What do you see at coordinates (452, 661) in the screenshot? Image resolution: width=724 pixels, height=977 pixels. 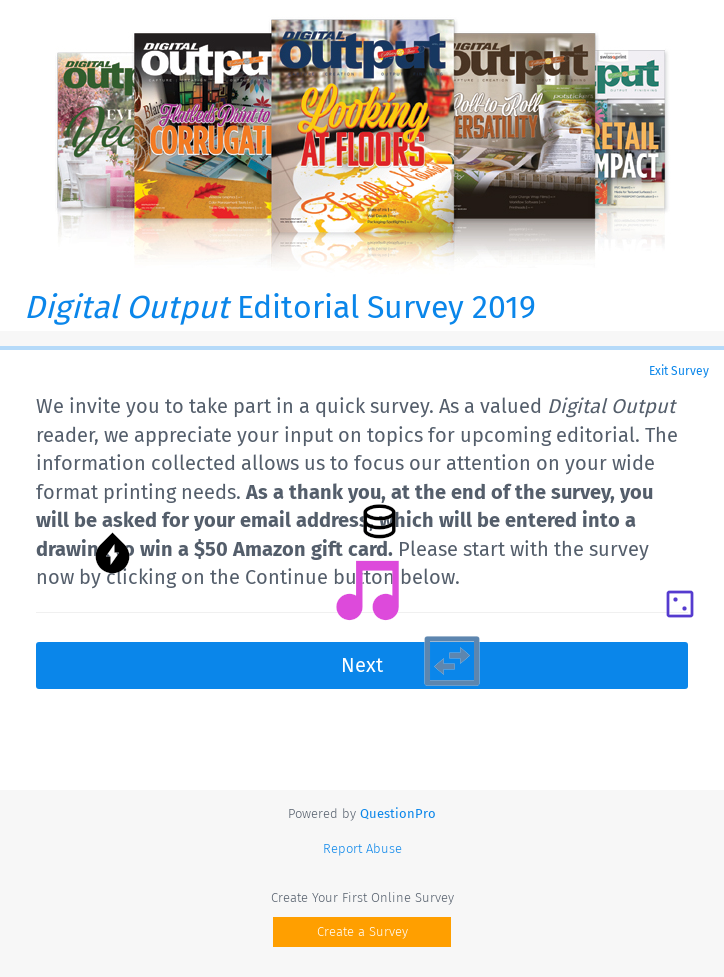 I see `swap or exchange items` at bounding box center [452, 661].